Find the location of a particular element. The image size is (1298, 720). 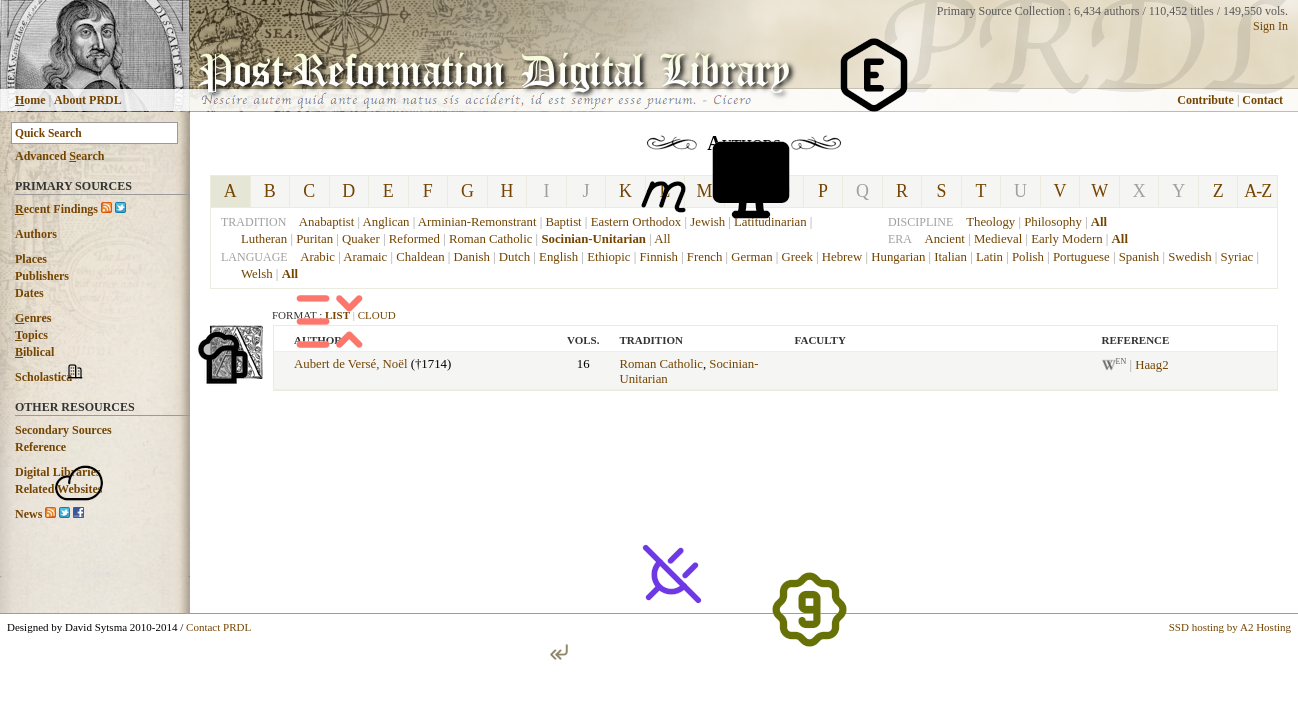

app icon or logo featuring the letter E is located at coordinates (874, 75).